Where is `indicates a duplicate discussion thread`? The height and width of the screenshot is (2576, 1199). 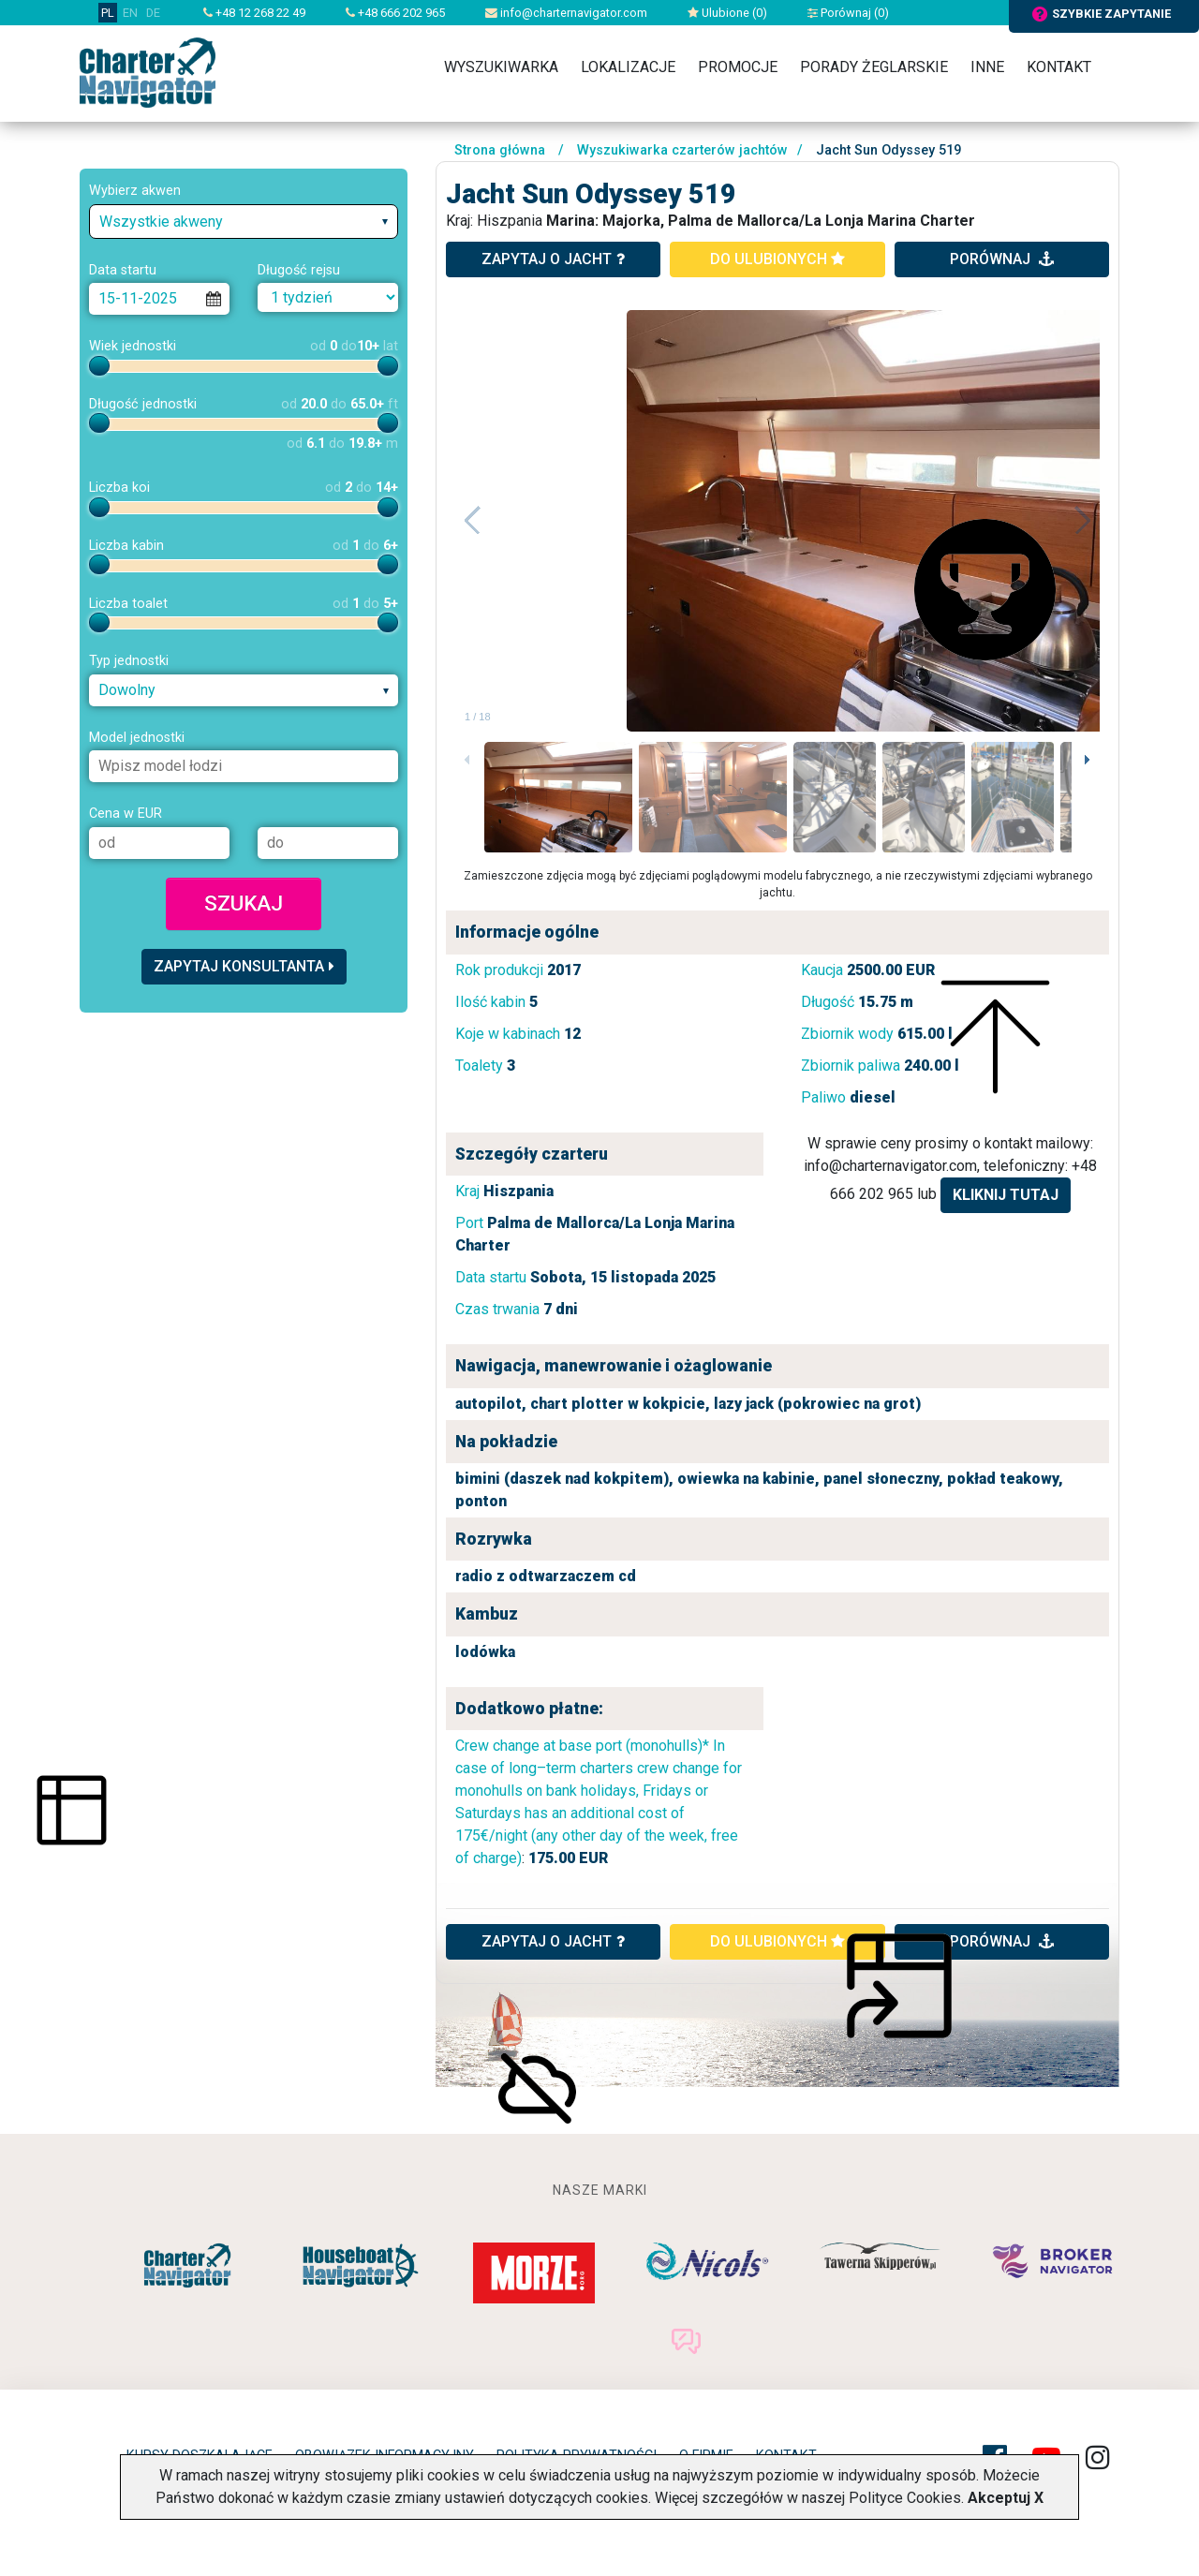
indicates a duplicate discussion thread is located at coordinates (686, 2341).